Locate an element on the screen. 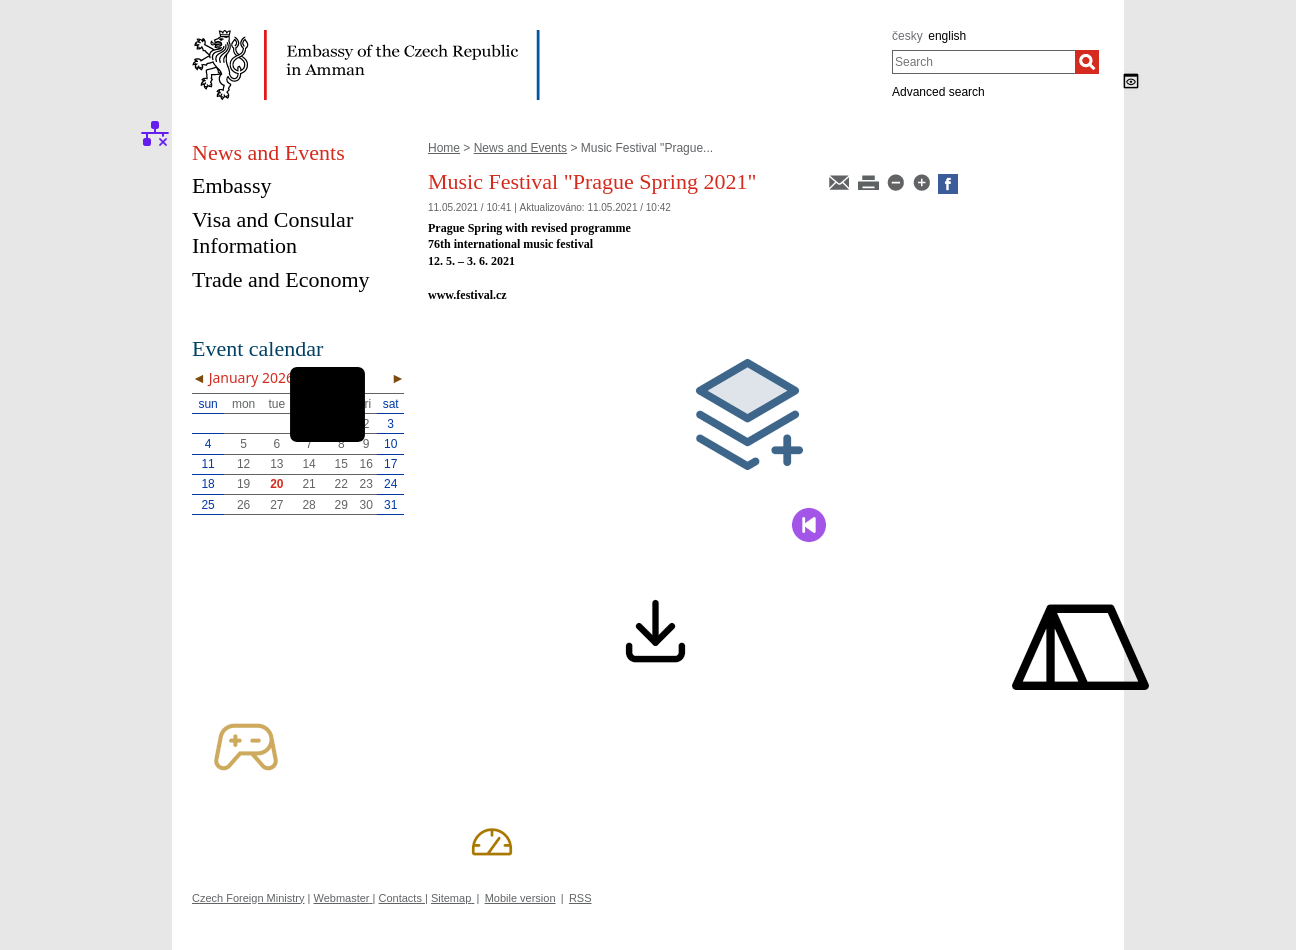 The image size is (1296, 950). preview file or document before opening is located at coordinates (1131, 81).